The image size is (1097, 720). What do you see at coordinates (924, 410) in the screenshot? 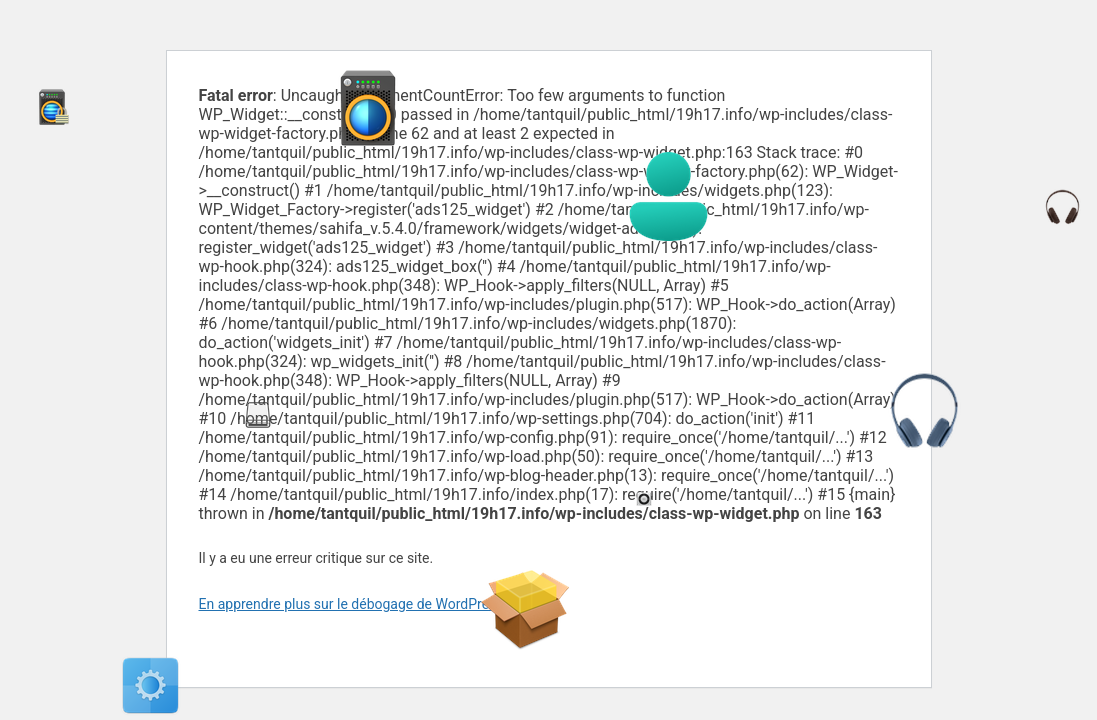
I see `connect bluetooth headphones` at bounding box center [924, 410].